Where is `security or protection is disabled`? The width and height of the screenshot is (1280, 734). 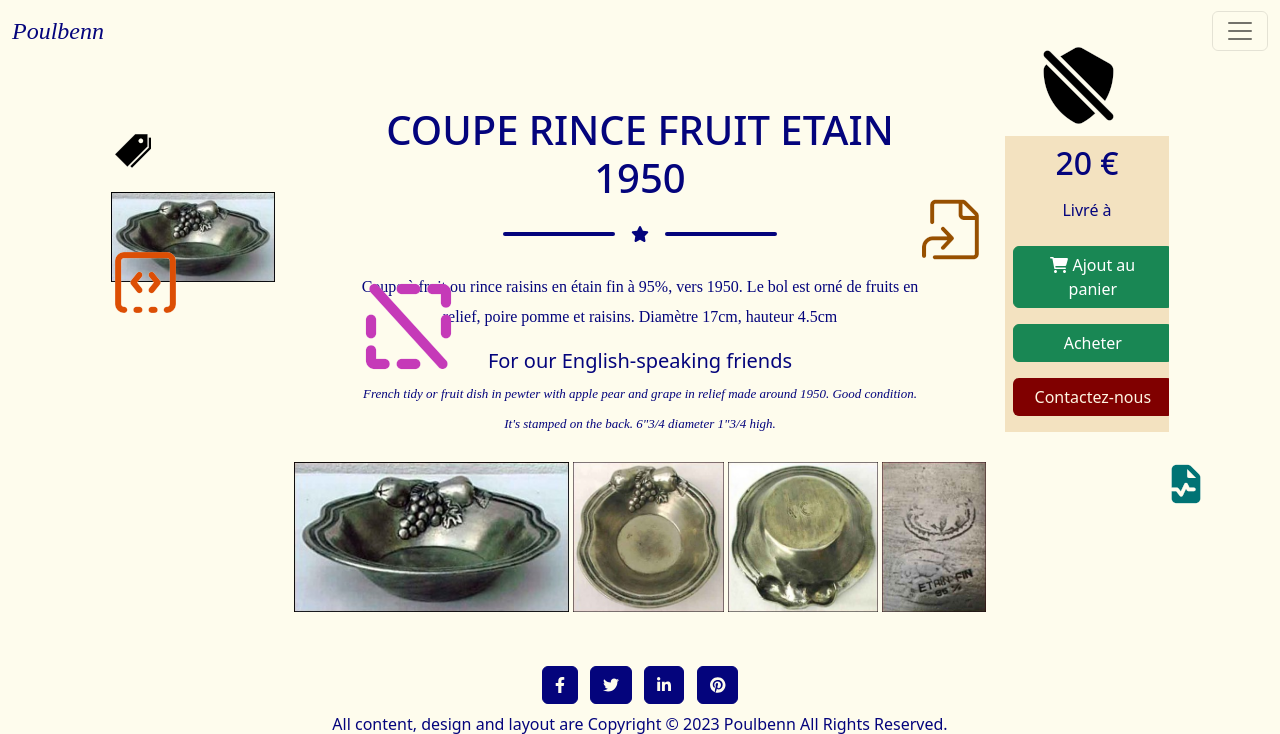
security or protection is disabled is located at coordinates (1078, 85).